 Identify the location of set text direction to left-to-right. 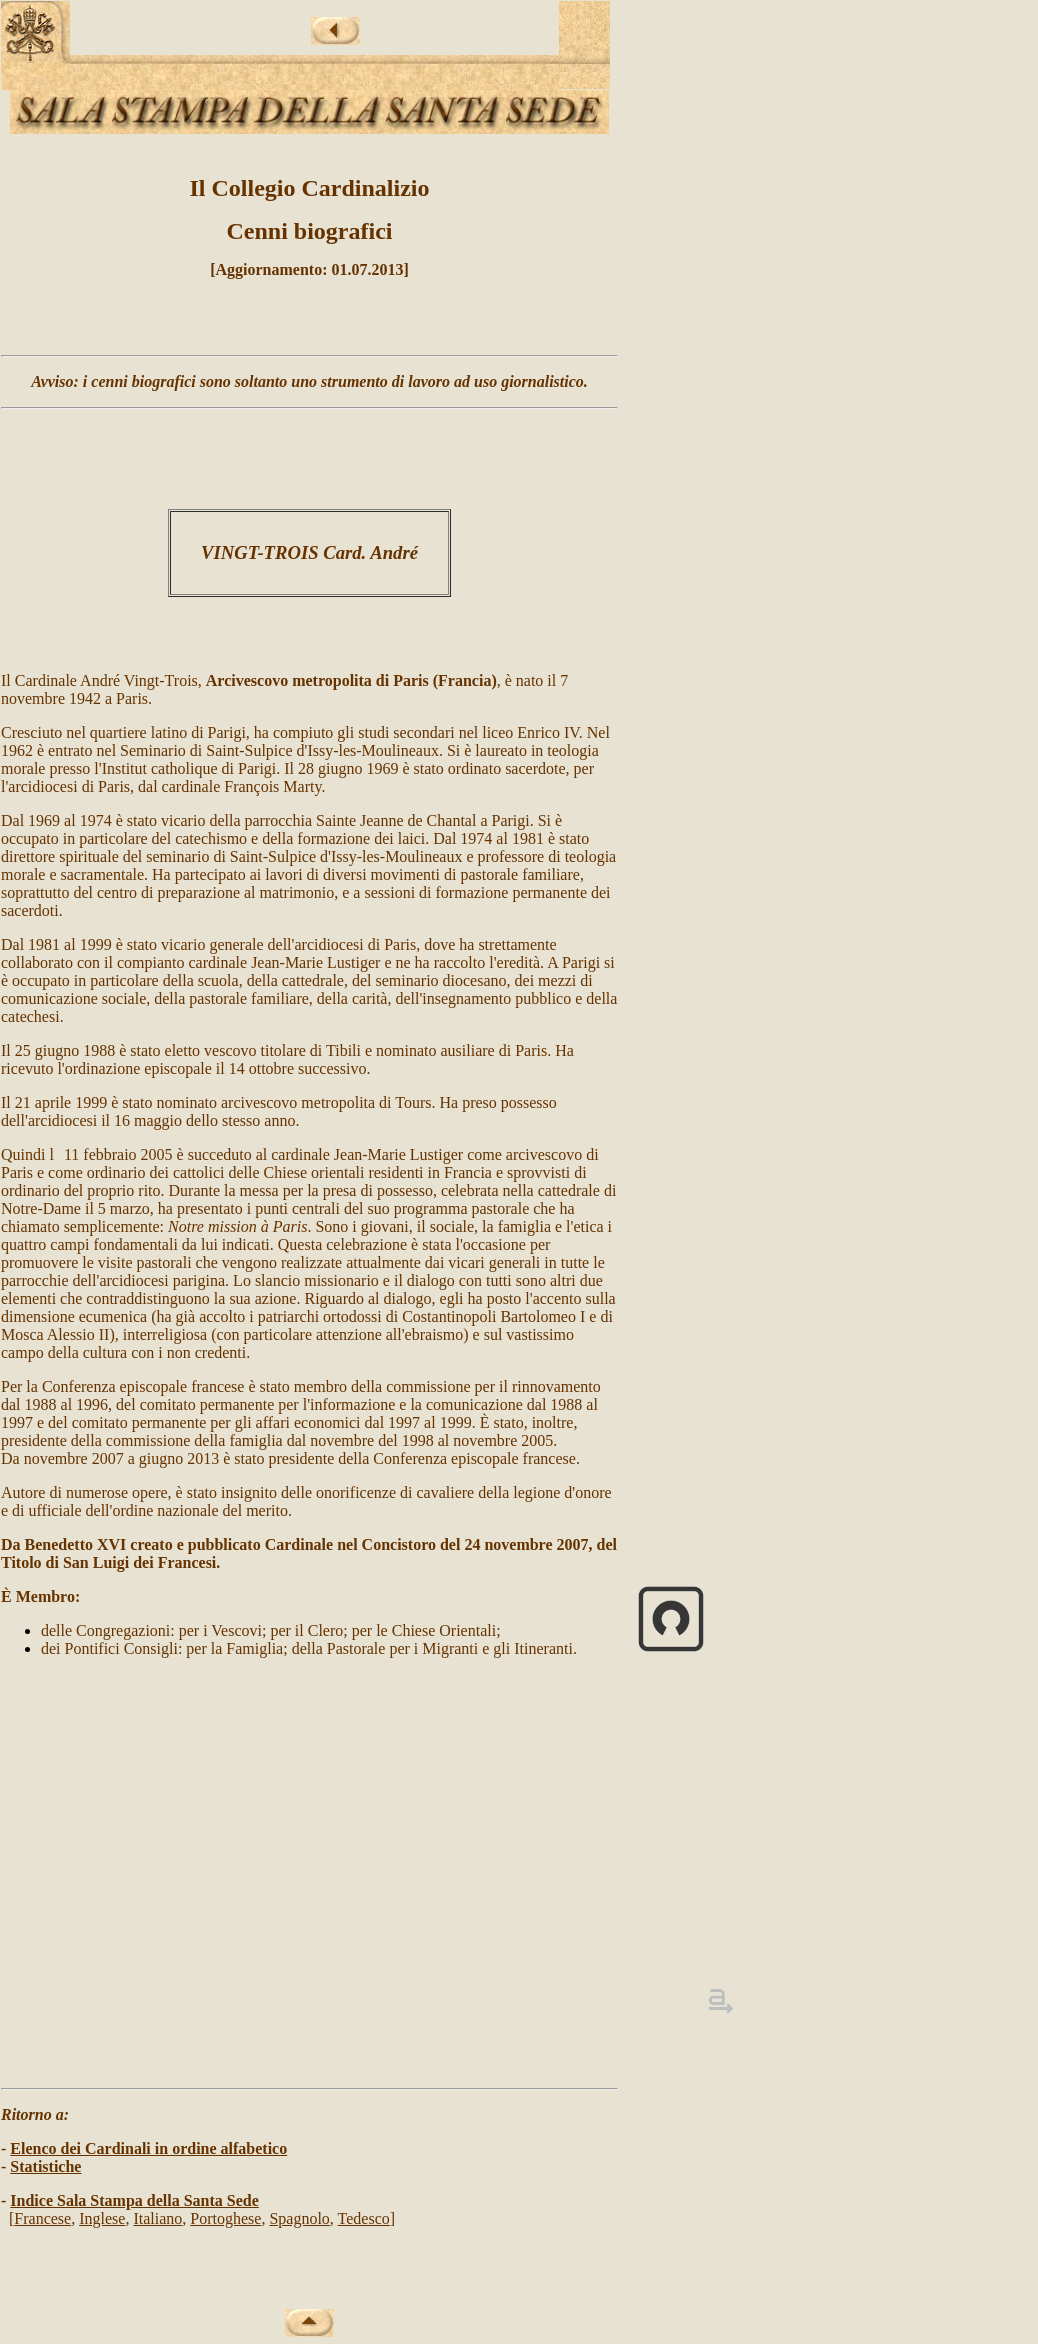
(720, 2002).